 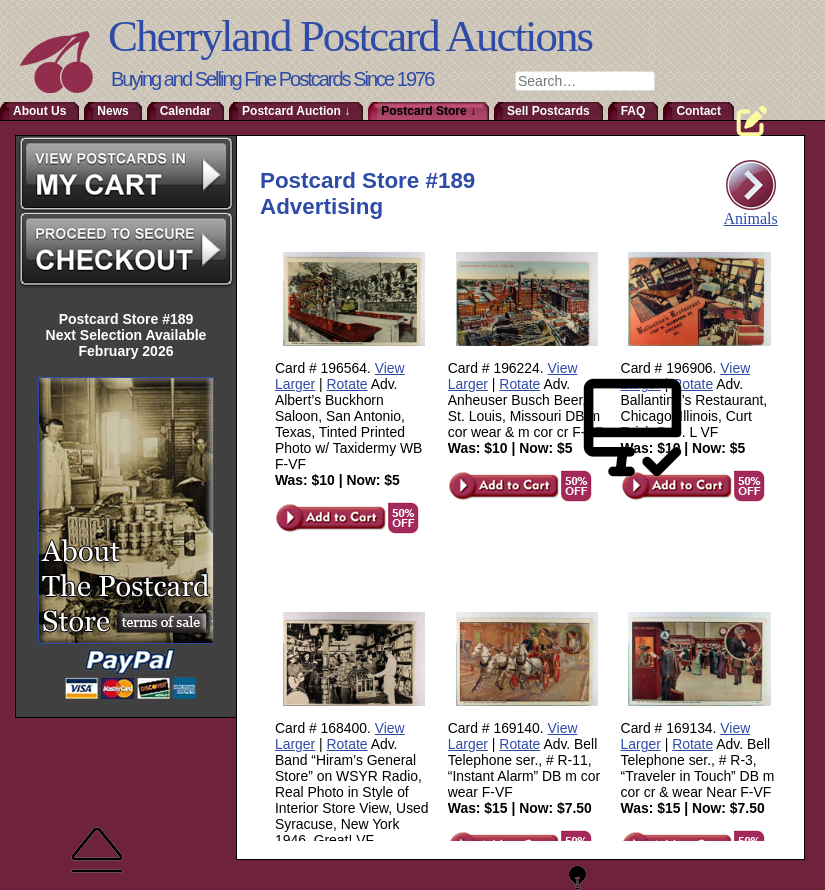 I want to click on edit or modify content, so click(x=752, y=121).